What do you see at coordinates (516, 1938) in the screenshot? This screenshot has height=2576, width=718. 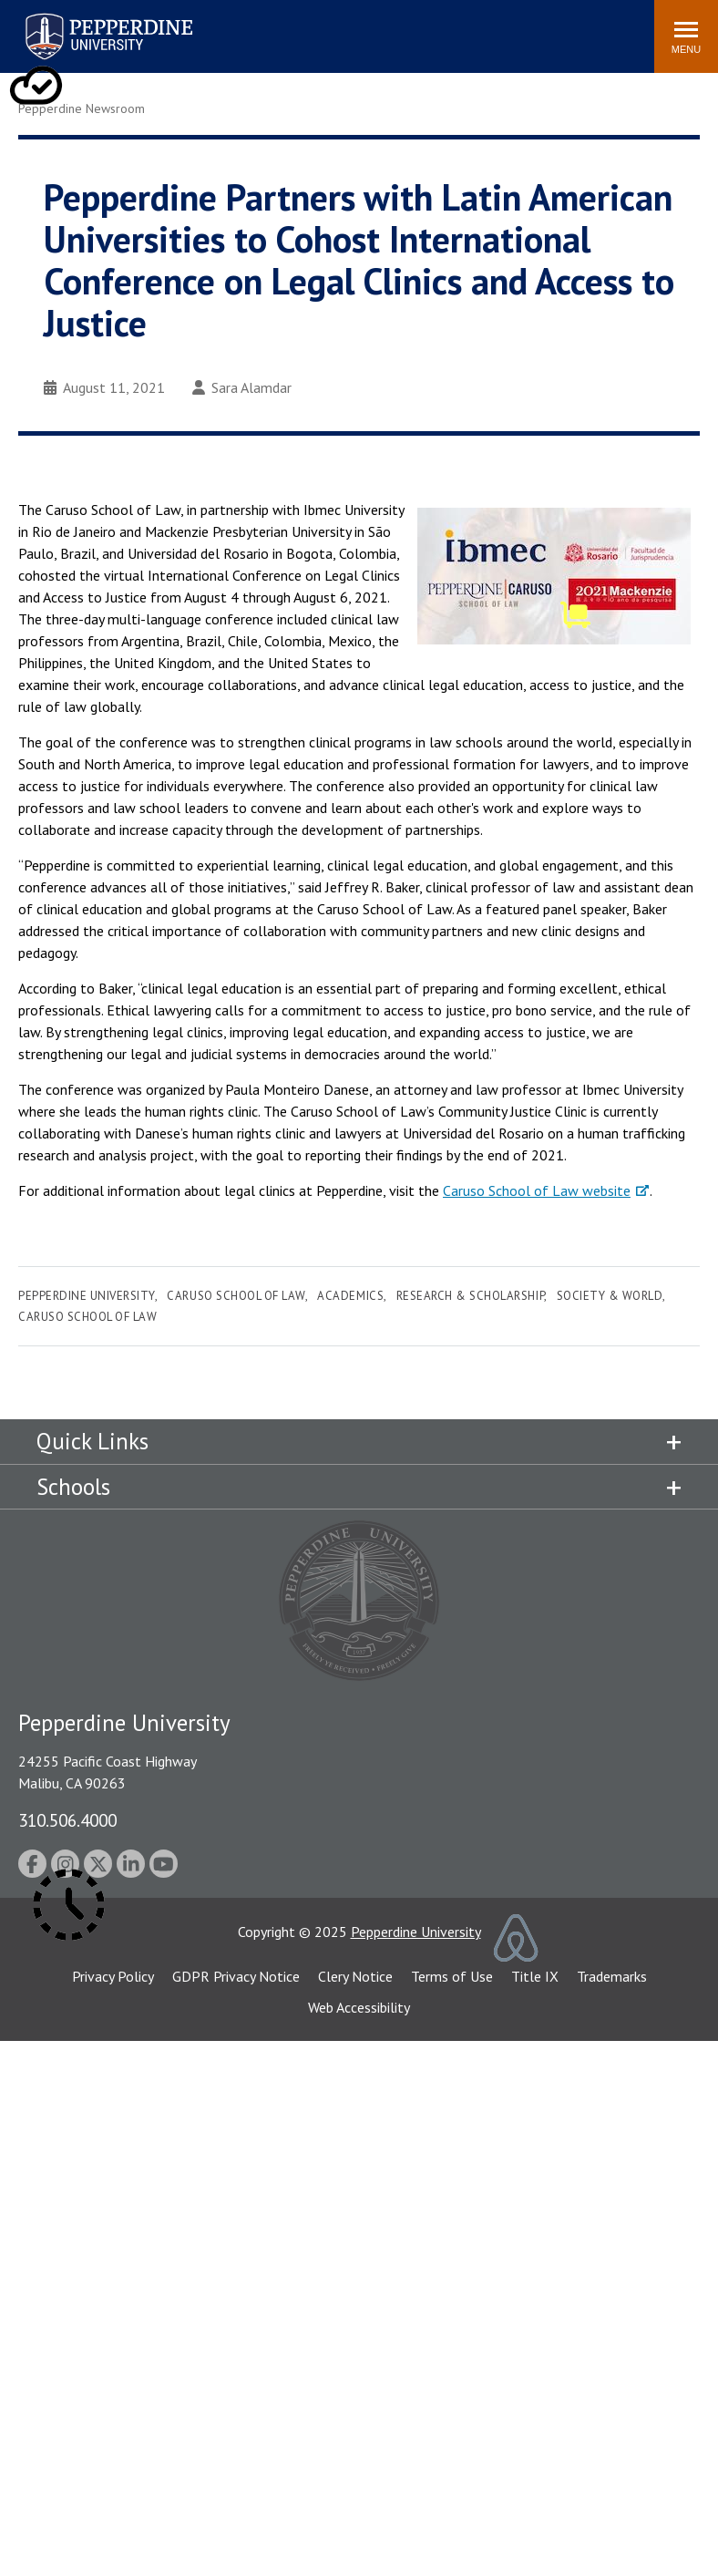 I see `open the airbnb app` at bounding box center [516, 1938].